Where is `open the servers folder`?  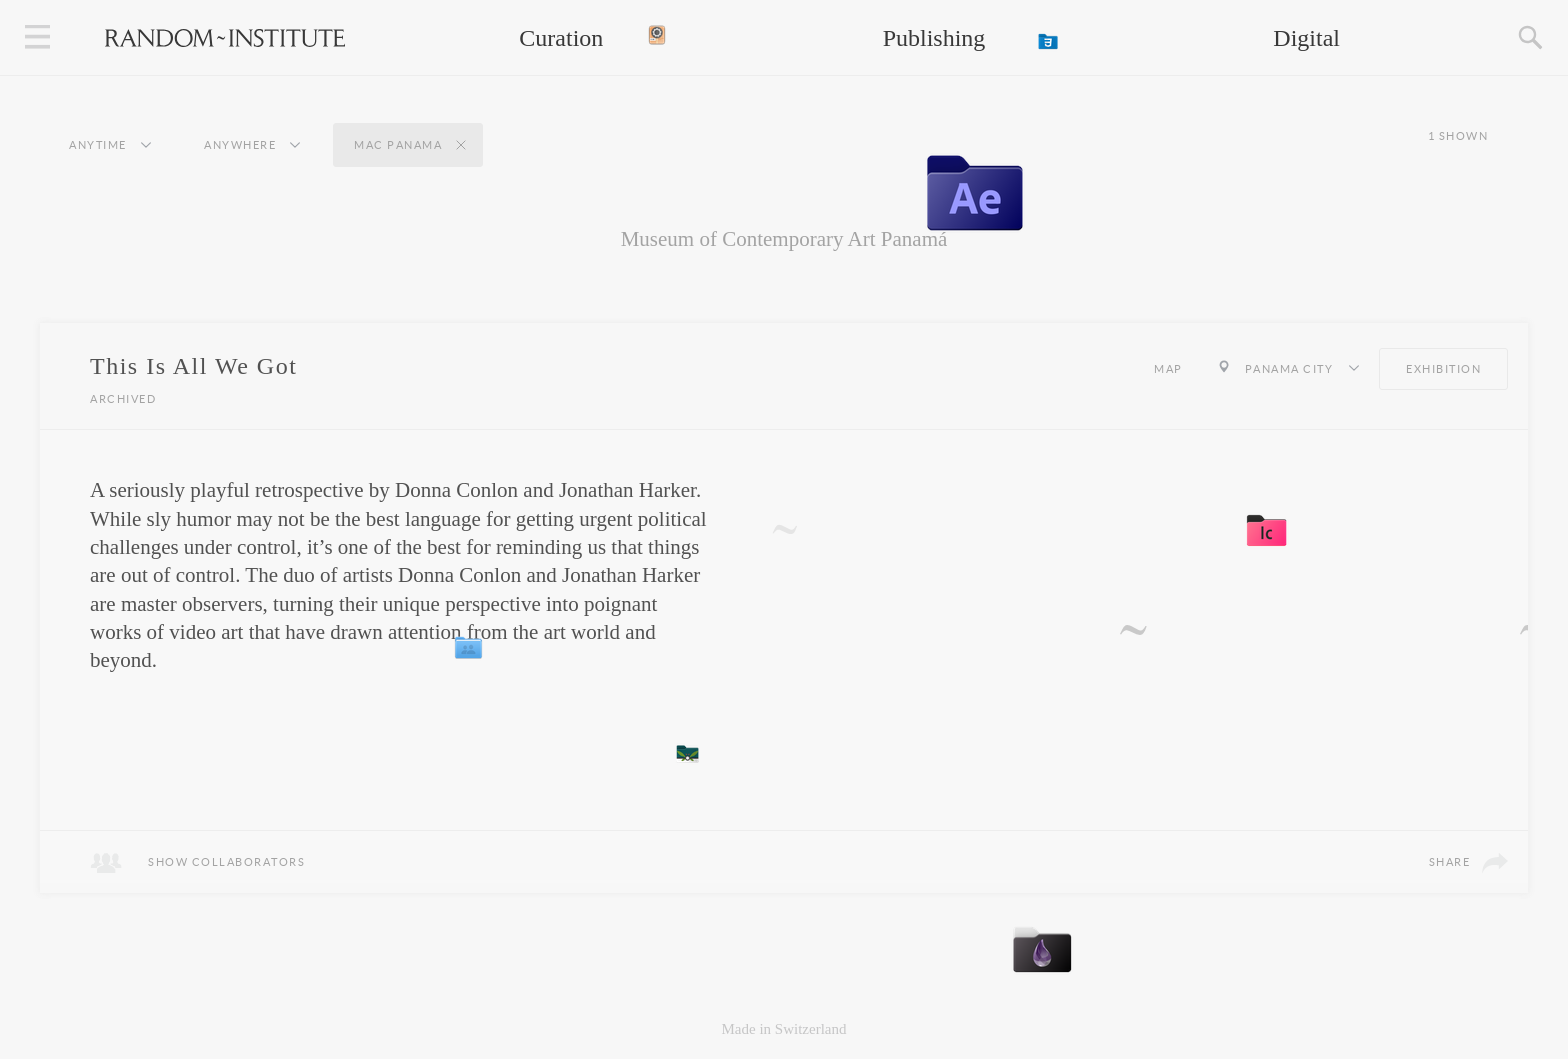
open the servers folder is located at coordinates (468, 647).